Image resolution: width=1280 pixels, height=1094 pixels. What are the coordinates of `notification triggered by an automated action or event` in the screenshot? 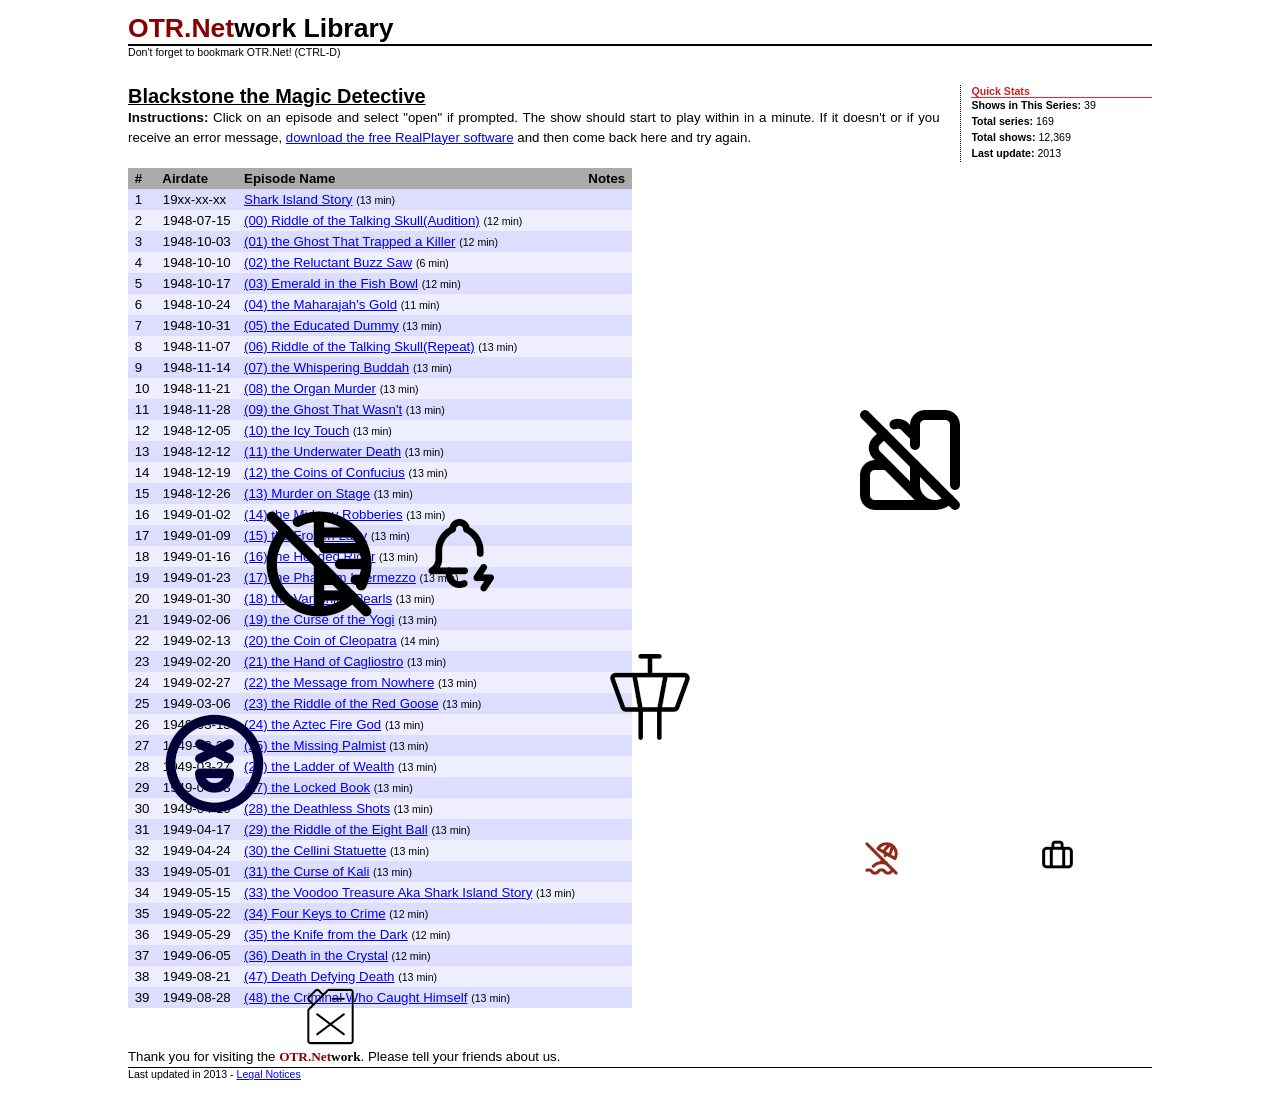 It's located at (459, 553).